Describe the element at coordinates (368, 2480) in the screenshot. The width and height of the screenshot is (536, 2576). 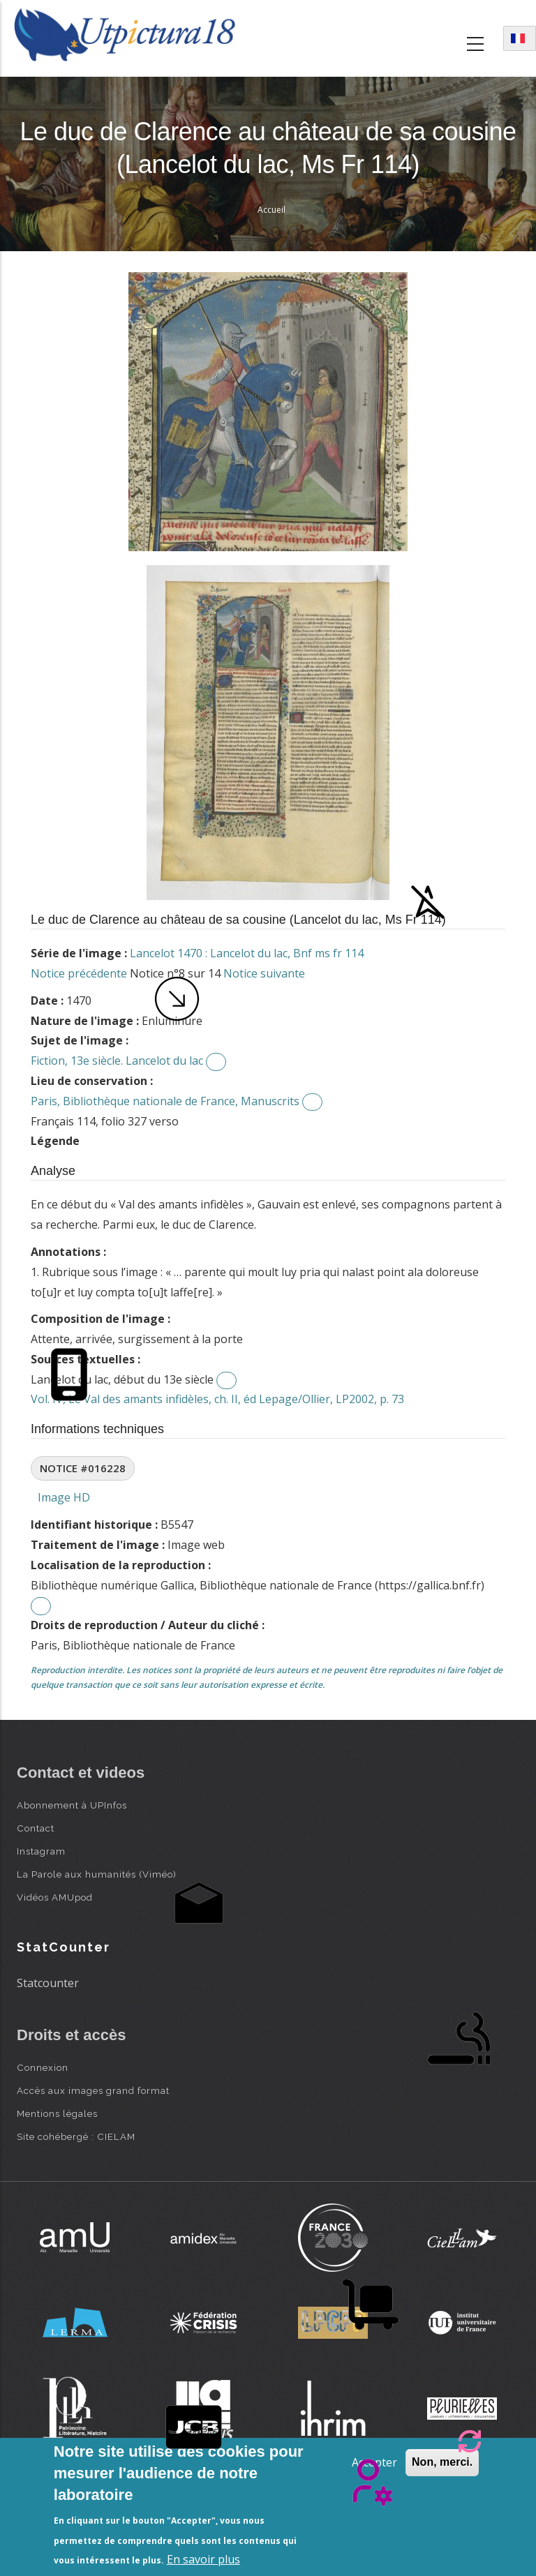
I see `access user settings or preferences` at that location.